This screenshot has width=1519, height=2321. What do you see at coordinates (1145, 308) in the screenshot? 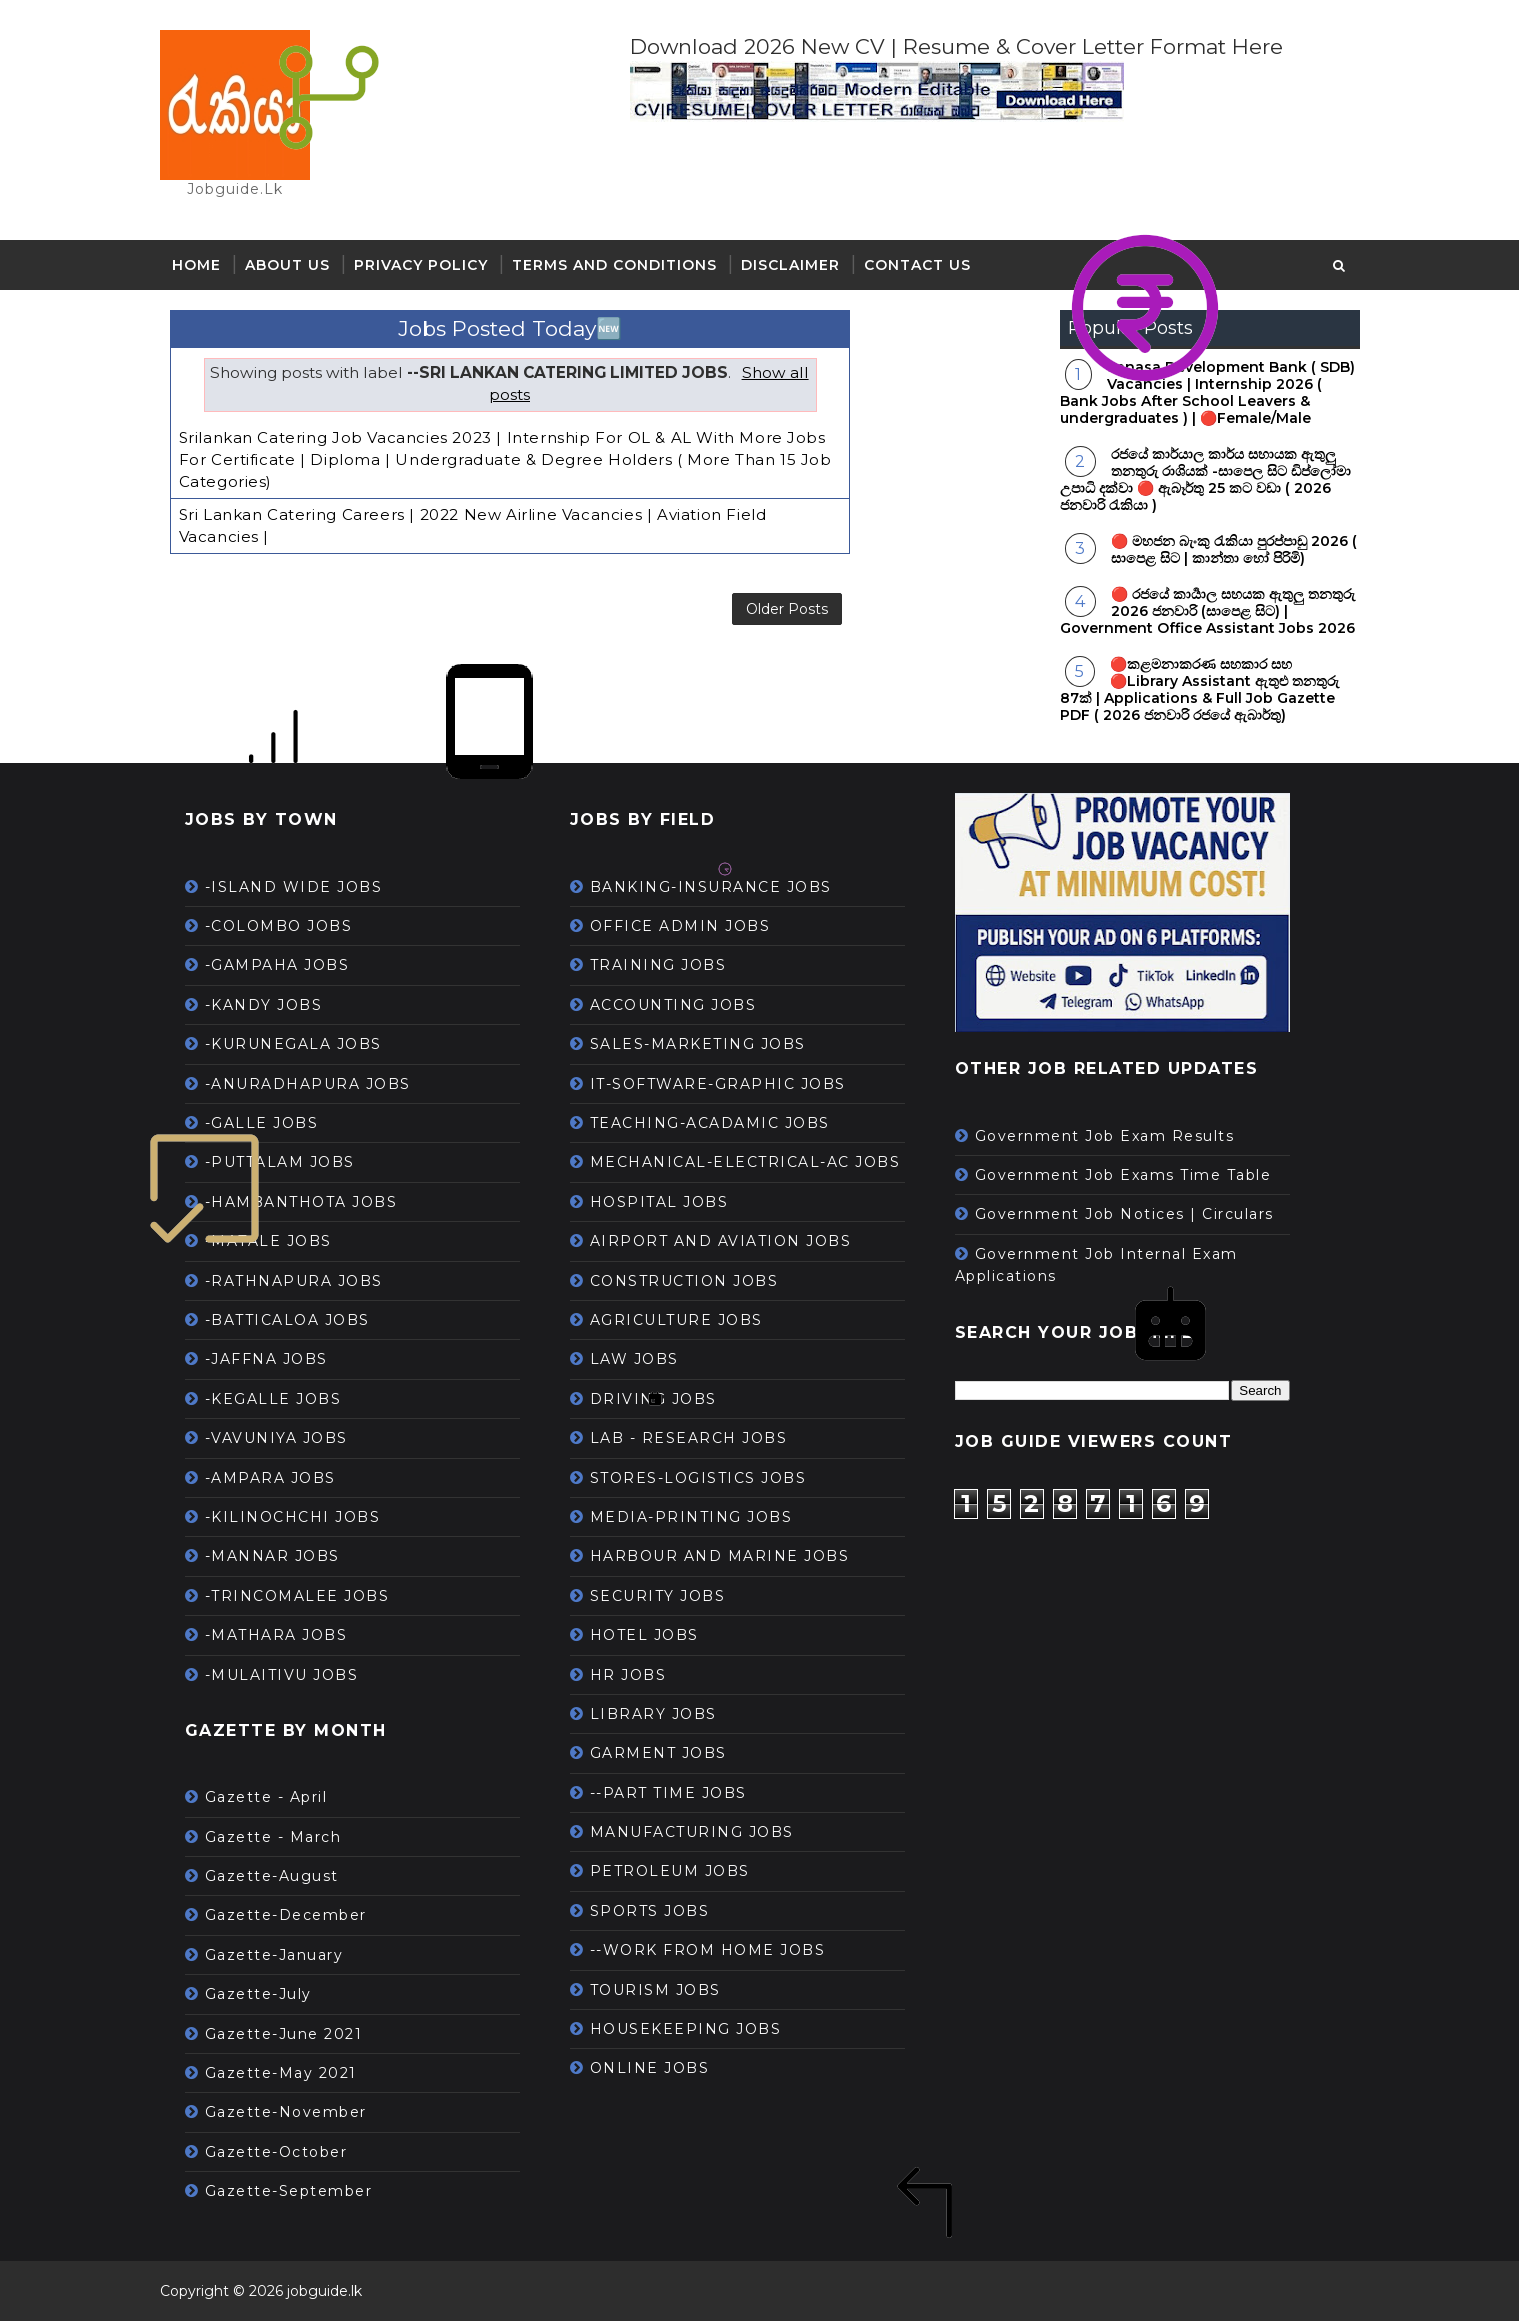
I see `view price or amount in indian rupees` at bounding box center [1145, 308].